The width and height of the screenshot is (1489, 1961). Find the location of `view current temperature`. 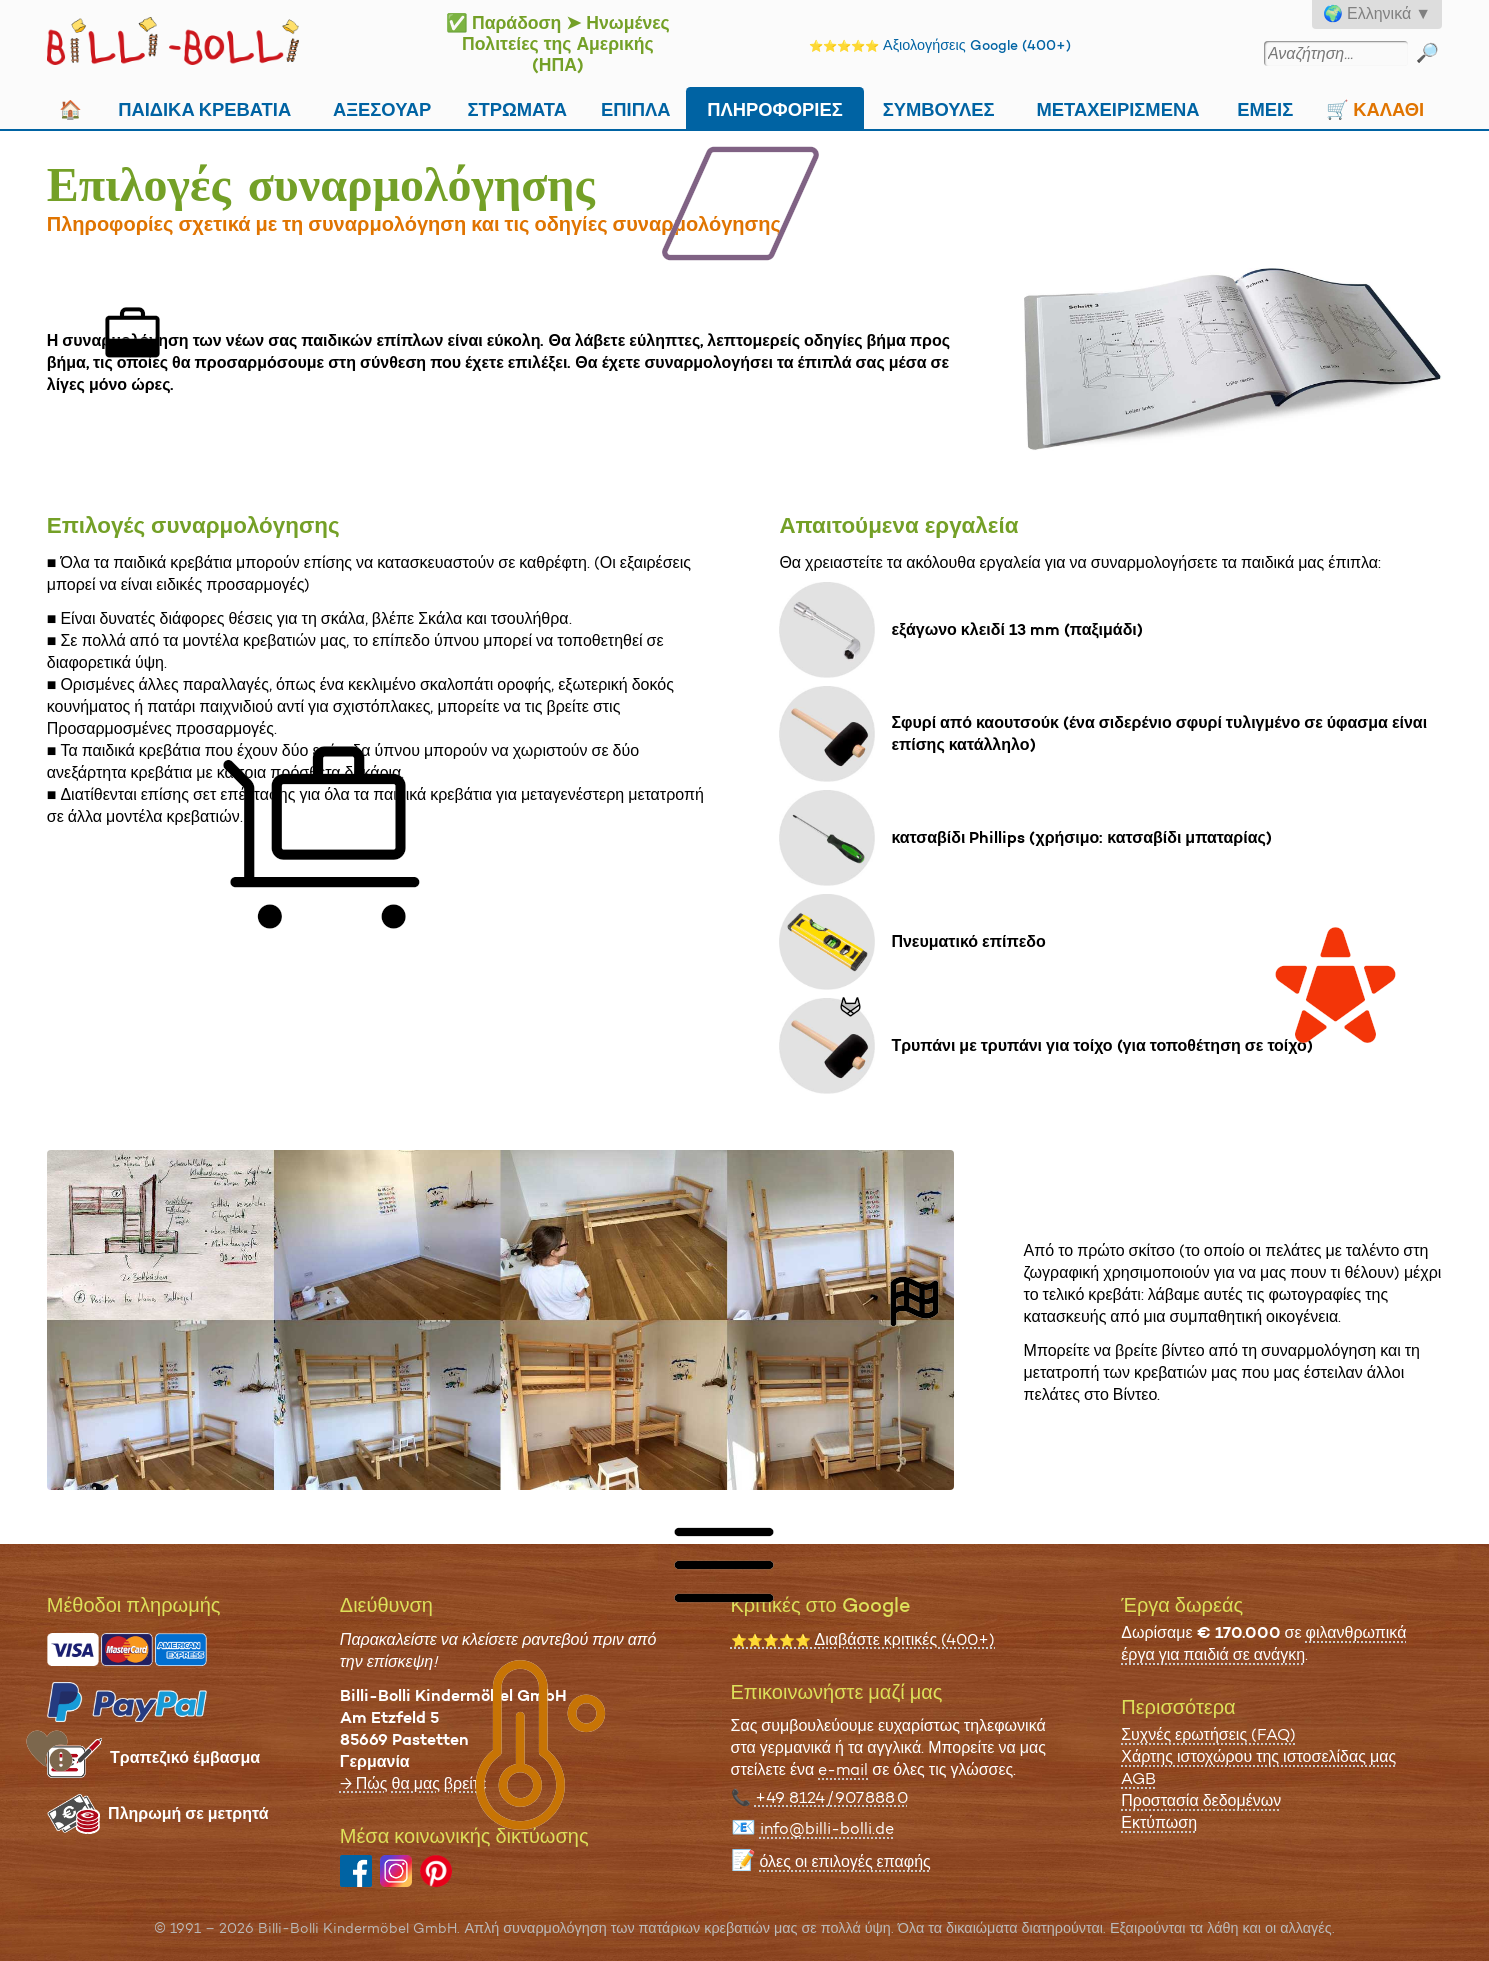

view current temperature is located at coordinates (526, 1745).